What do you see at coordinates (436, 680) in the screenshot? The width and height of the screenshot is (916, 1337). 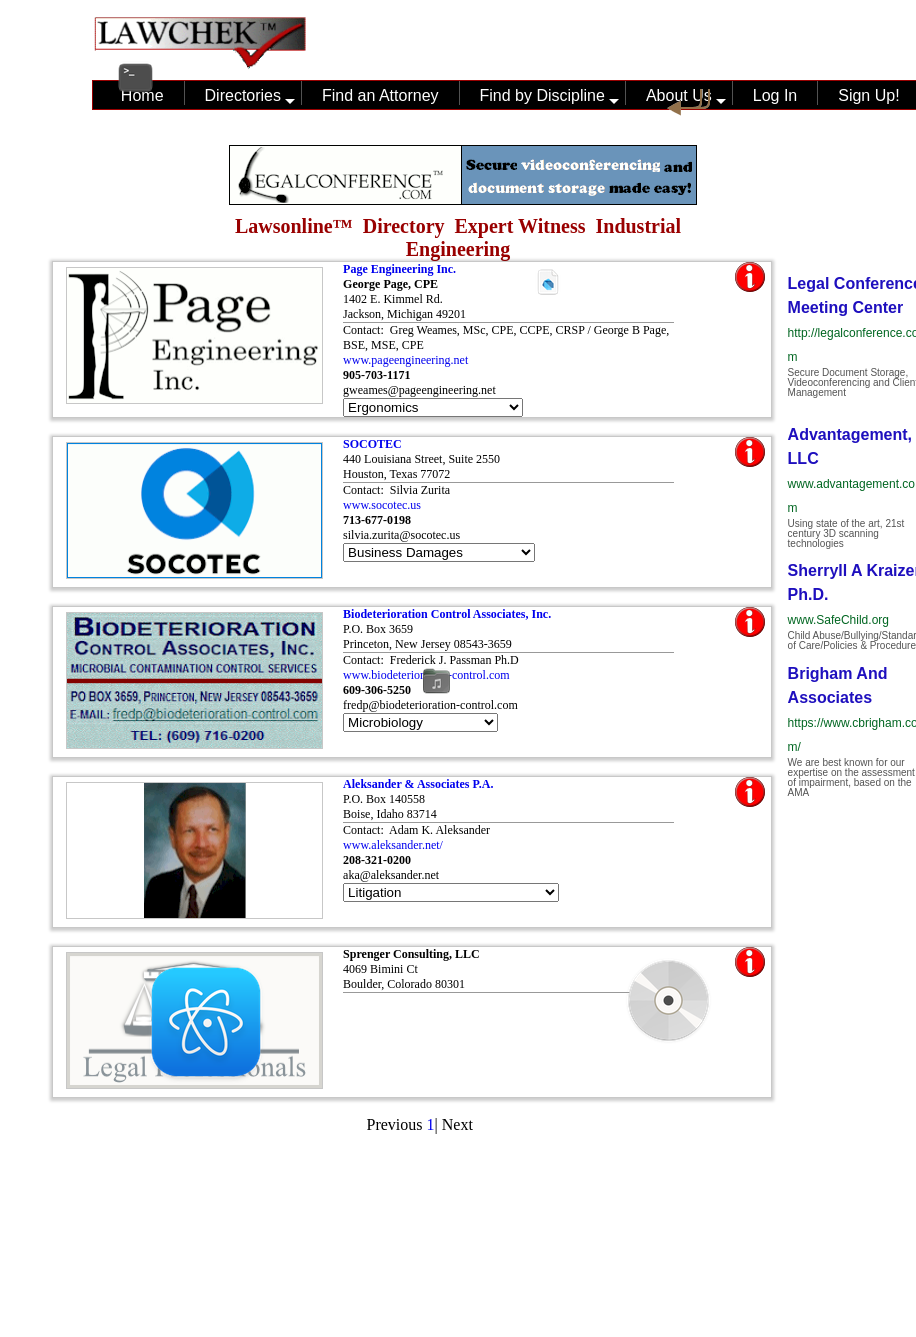 I see `open your music folder` at bounding box center [436, 680].